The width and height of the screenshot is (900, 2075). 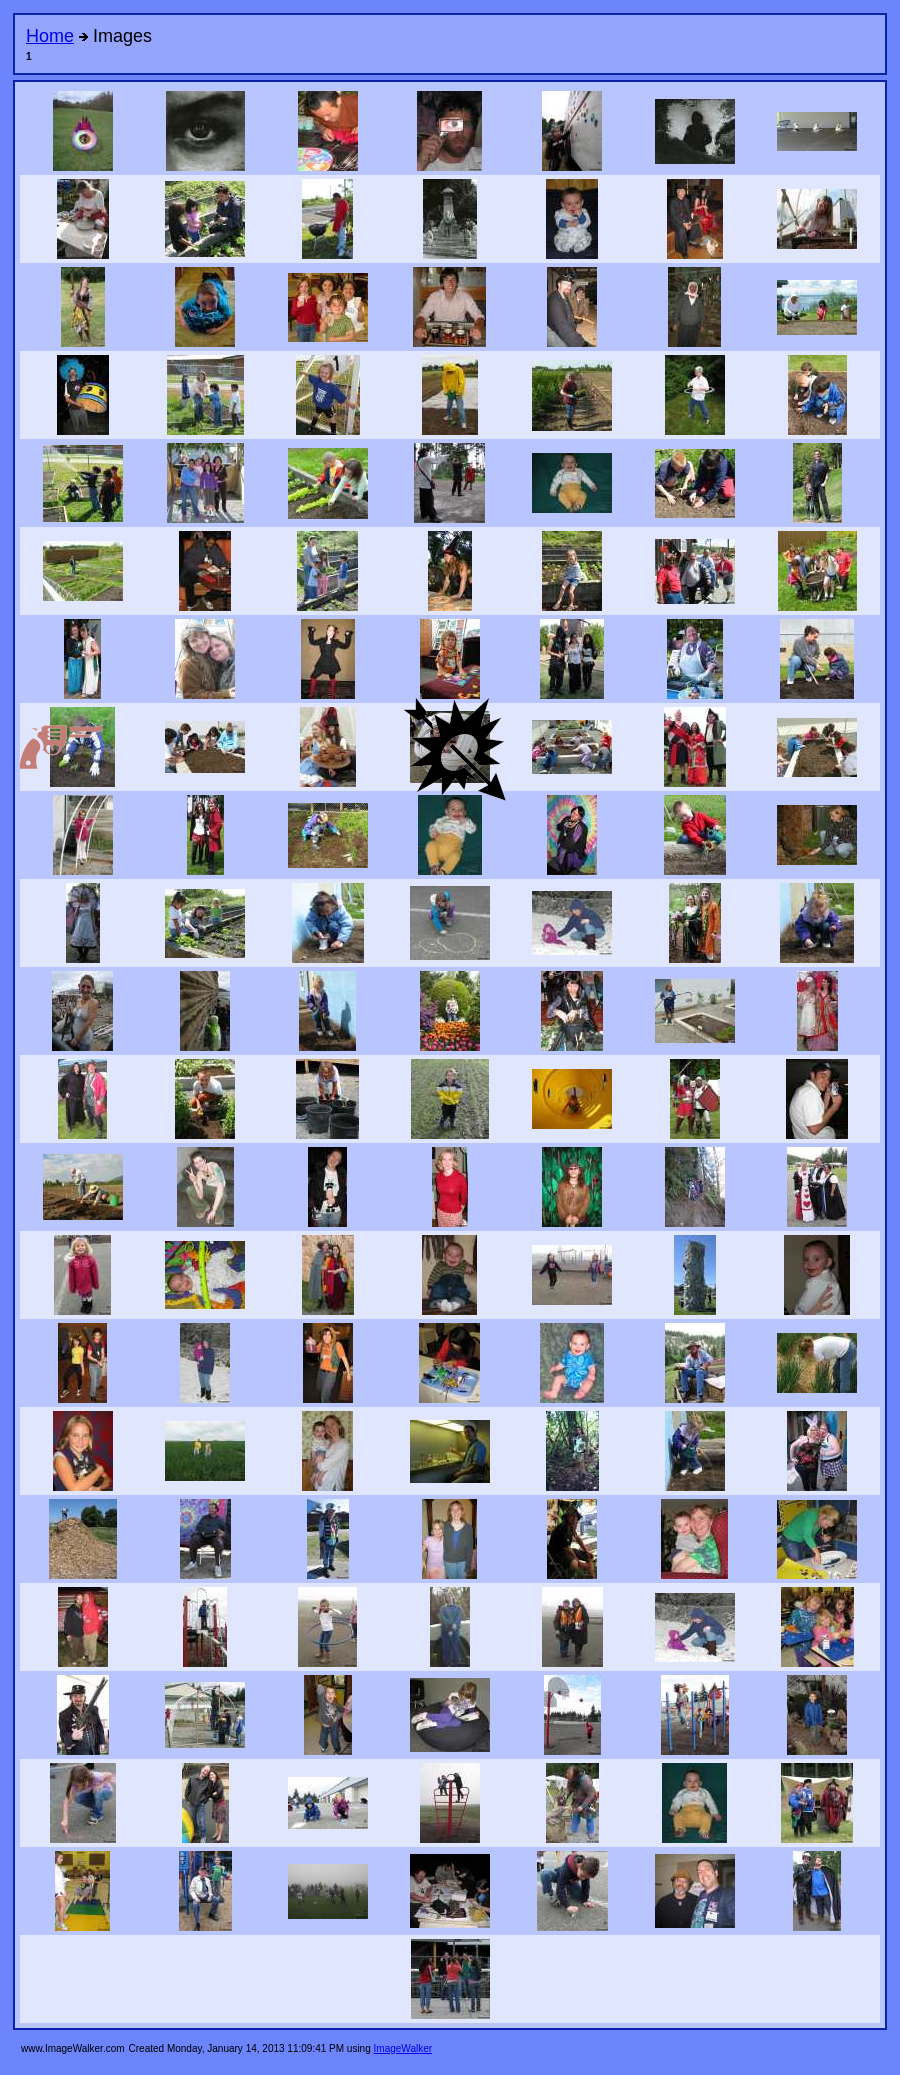 What do you see at coordinates (61, 747) in the screenshot?
I see `select revolver weapon in game inventory` at bounding box center [61, 747].